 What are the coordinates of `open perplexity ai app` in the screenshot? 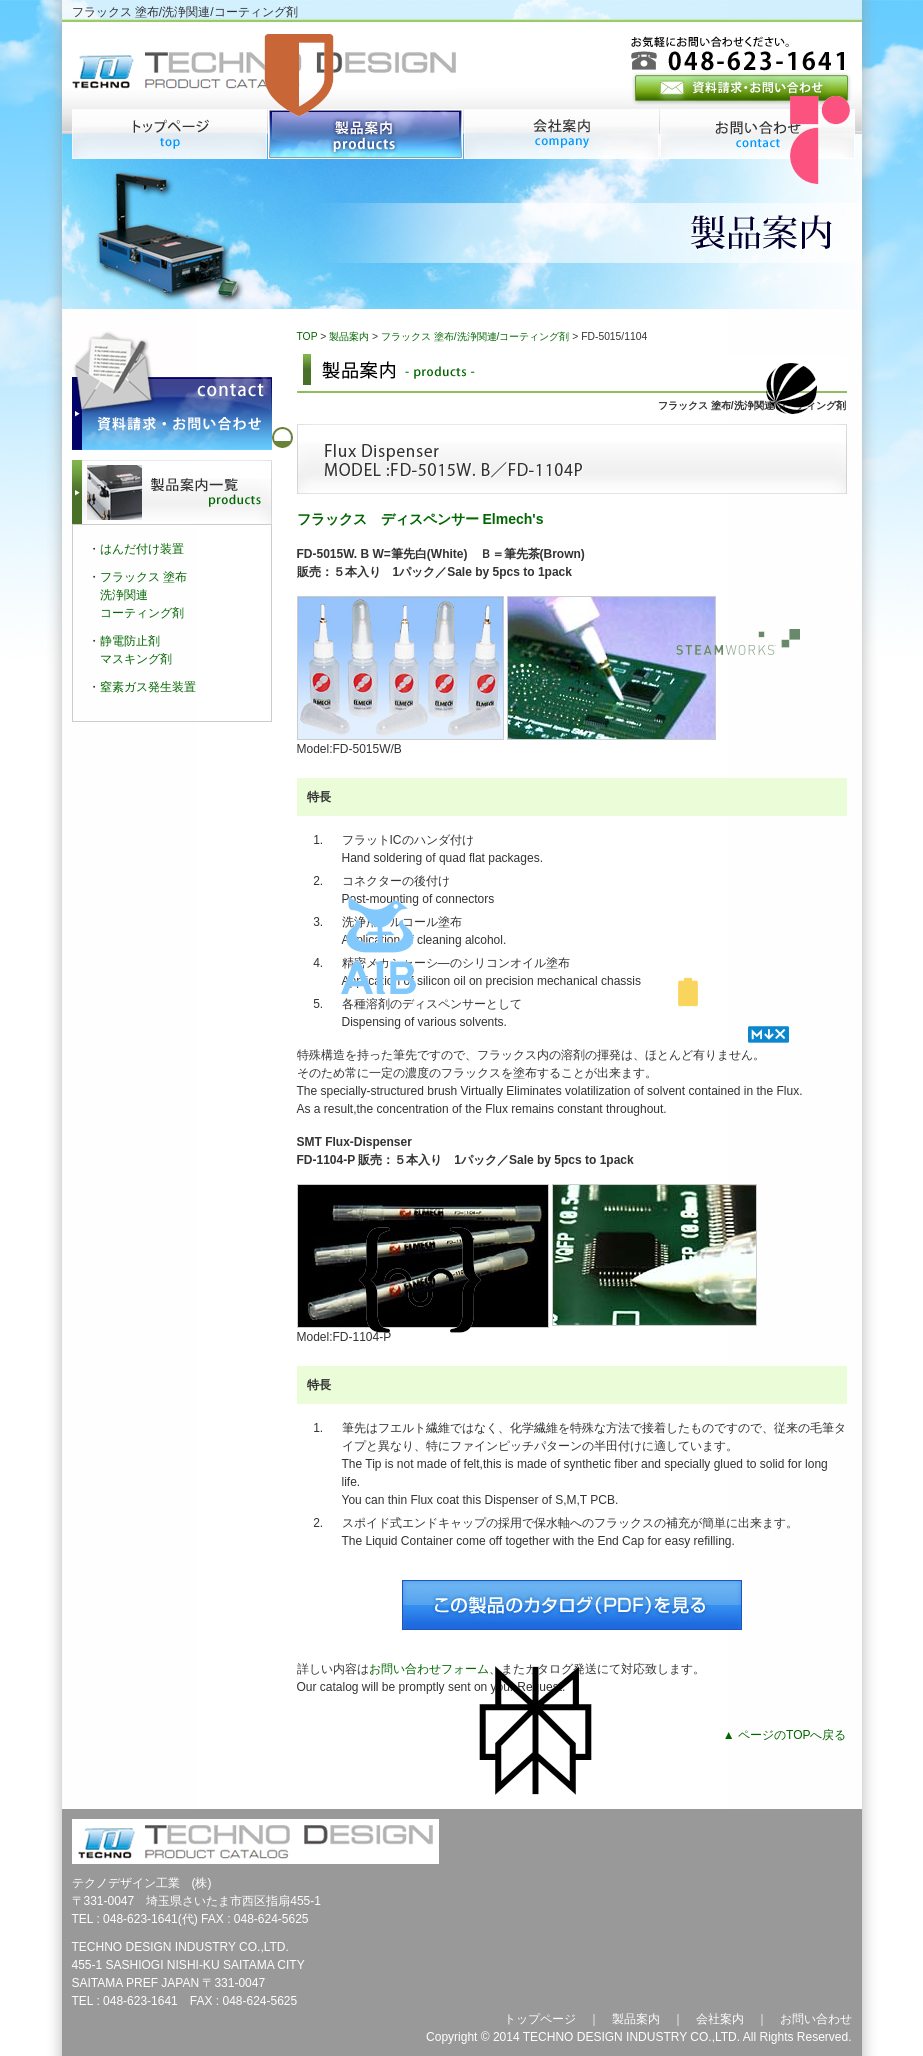 It's located at (535, 1730).